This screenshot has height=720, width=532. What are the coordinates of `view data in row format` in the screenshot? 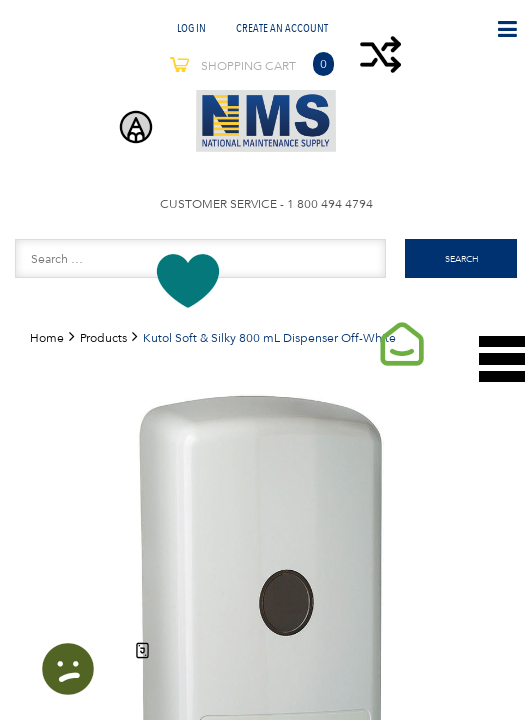 It's located at (502, 359).